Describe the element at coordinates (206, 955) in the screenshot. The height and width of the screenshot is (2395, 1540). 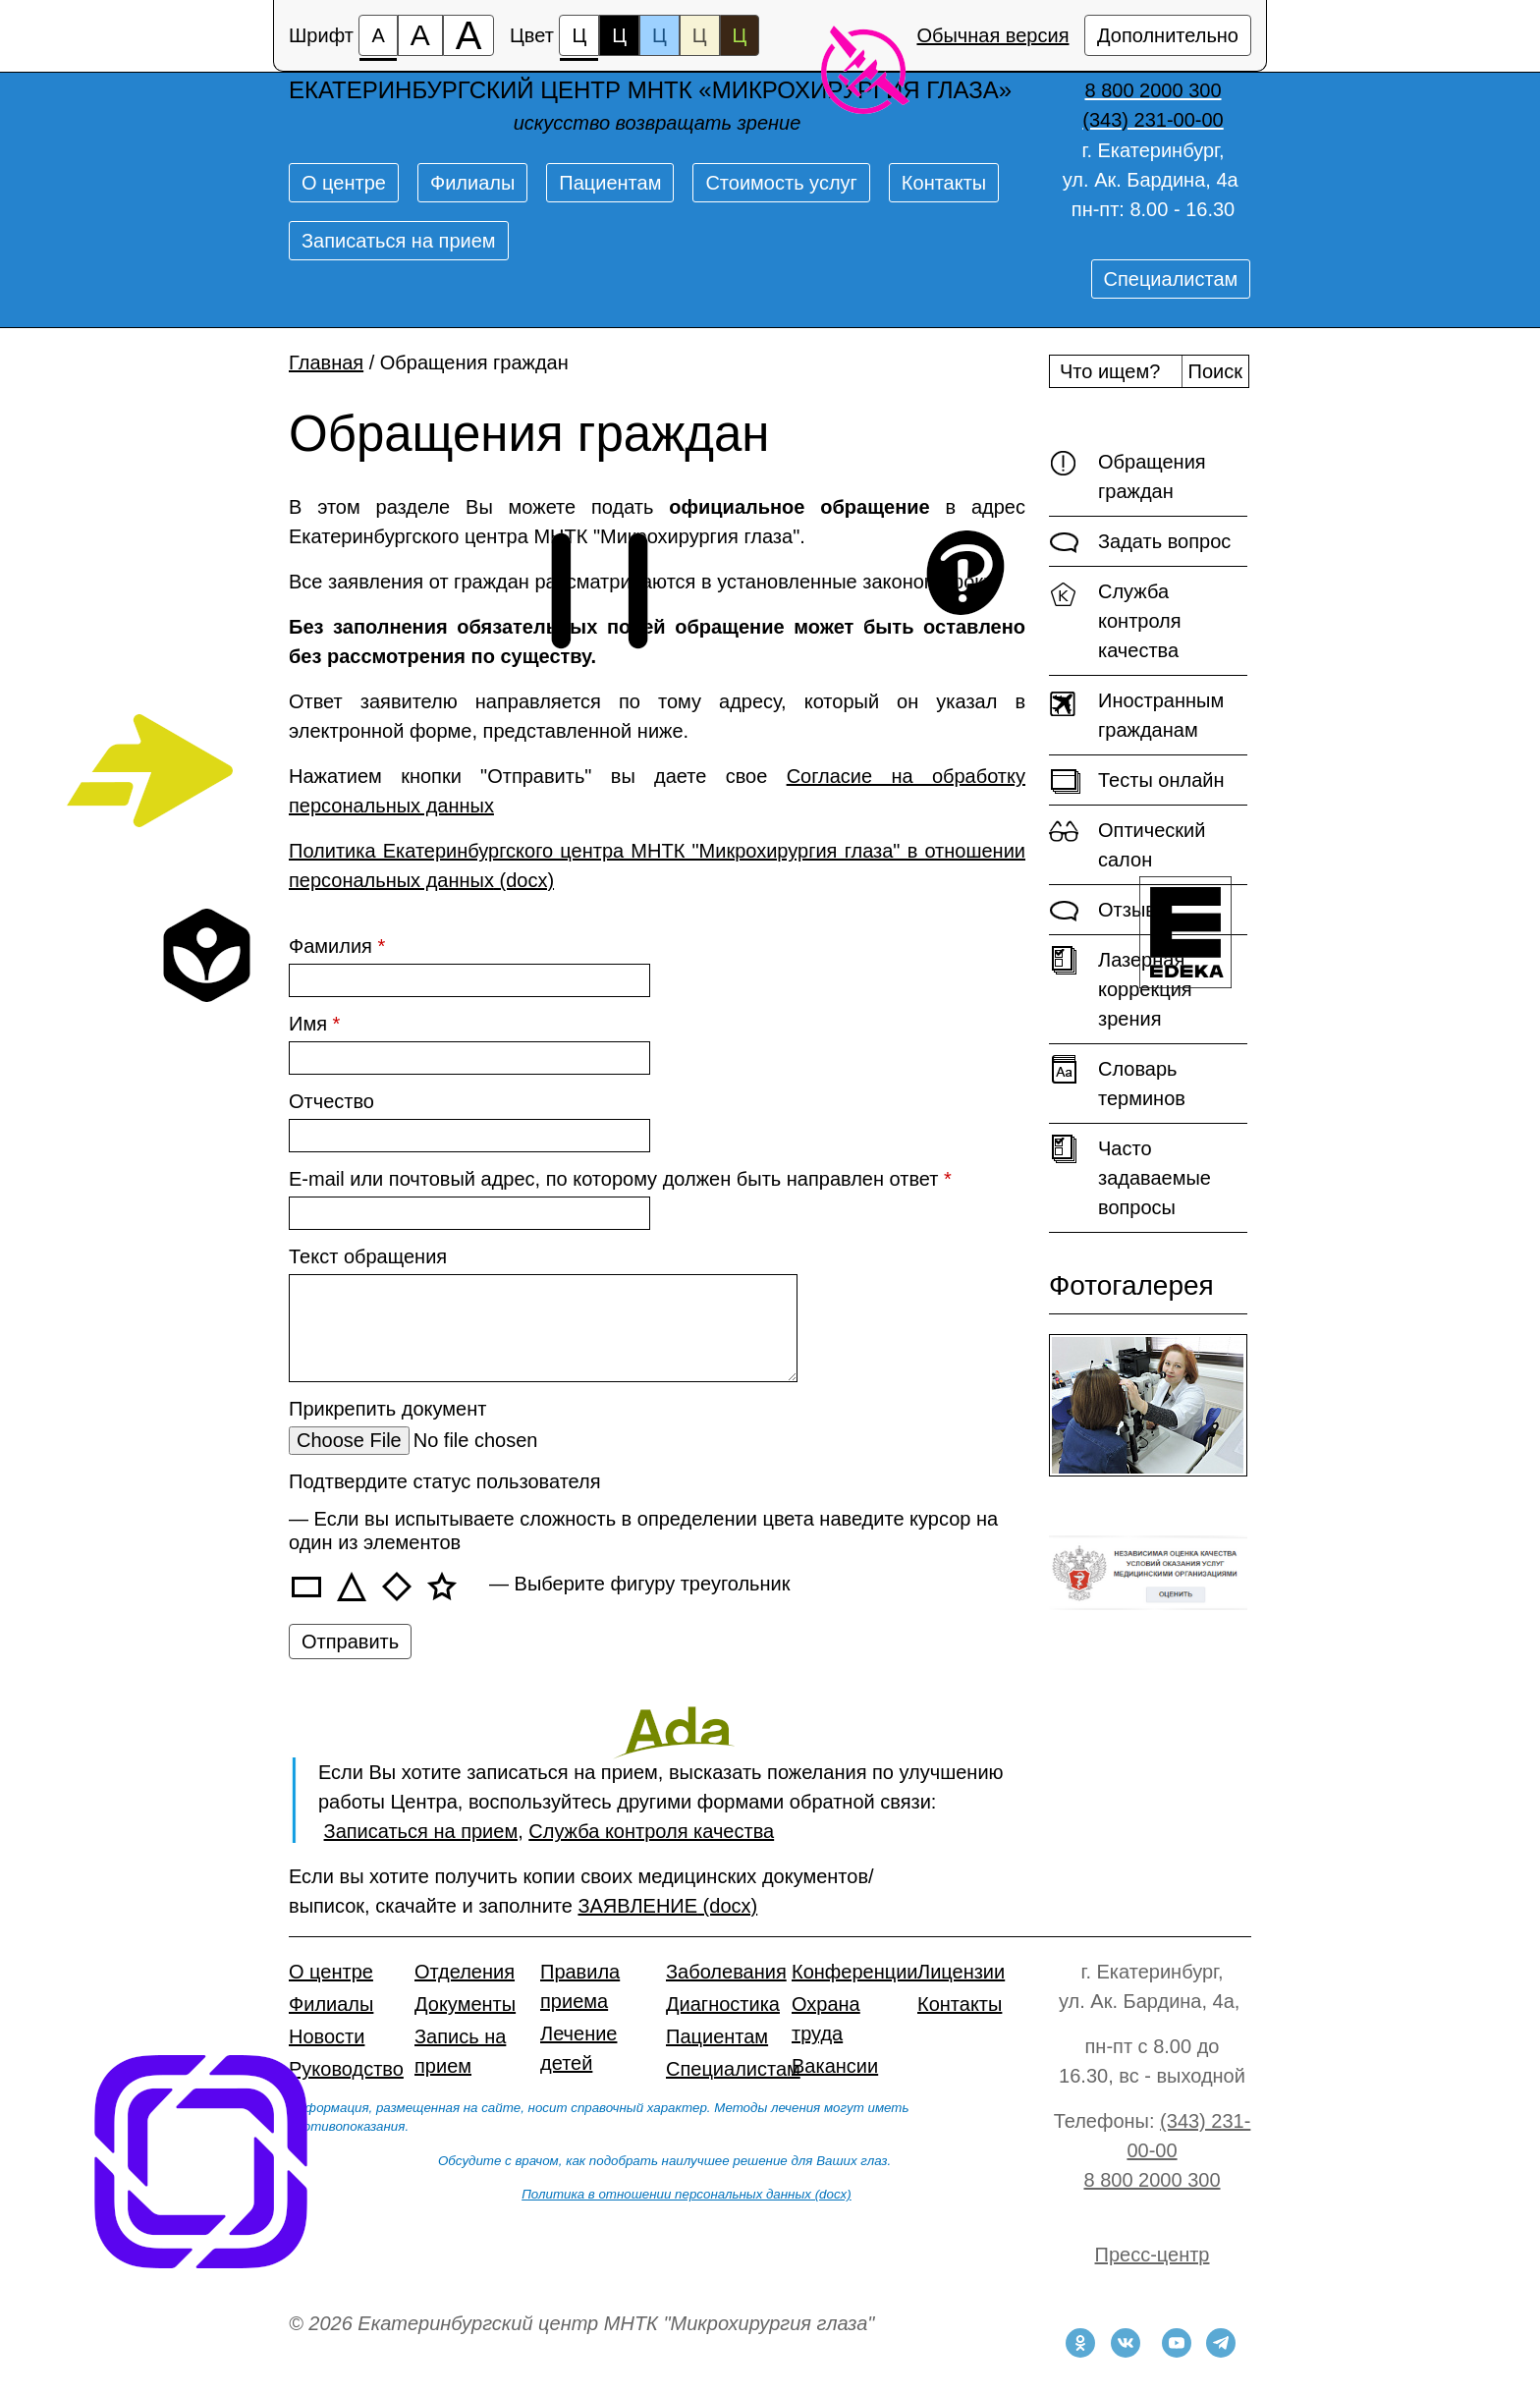
I see `open Khan Academy app` at that location.